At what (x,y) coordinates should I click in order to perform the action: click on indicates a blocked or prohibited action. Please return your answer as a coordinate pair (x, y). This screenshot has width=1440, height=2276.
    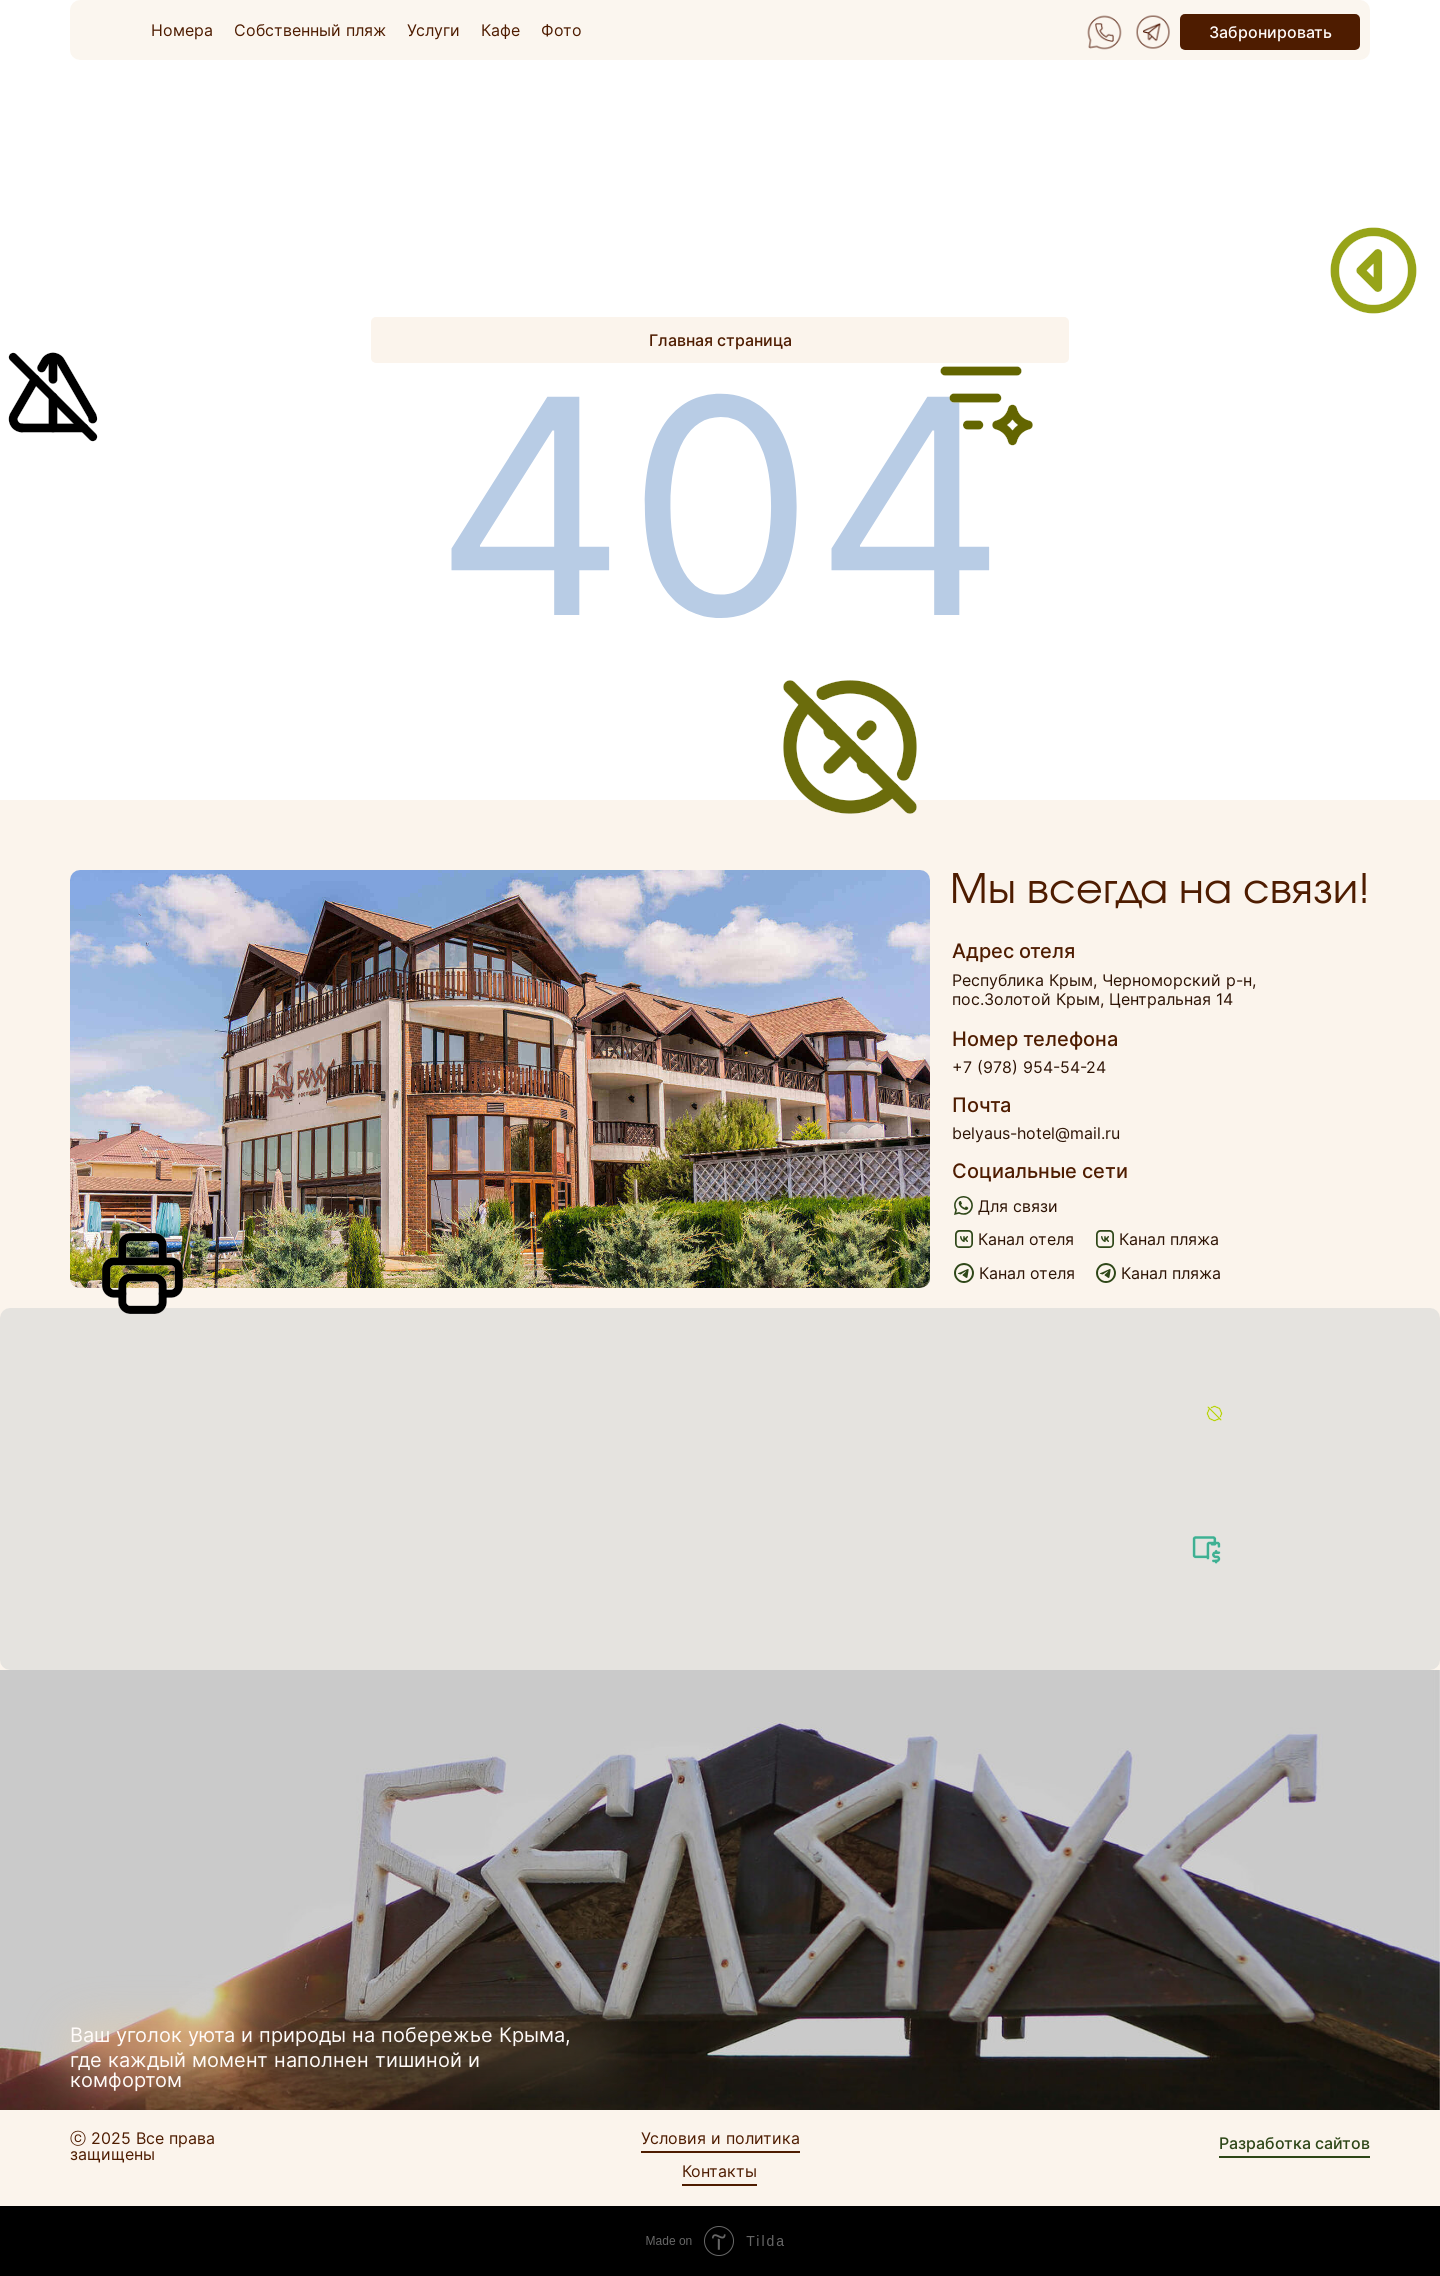
    Looking at the image, I should click on (1214, 1413).